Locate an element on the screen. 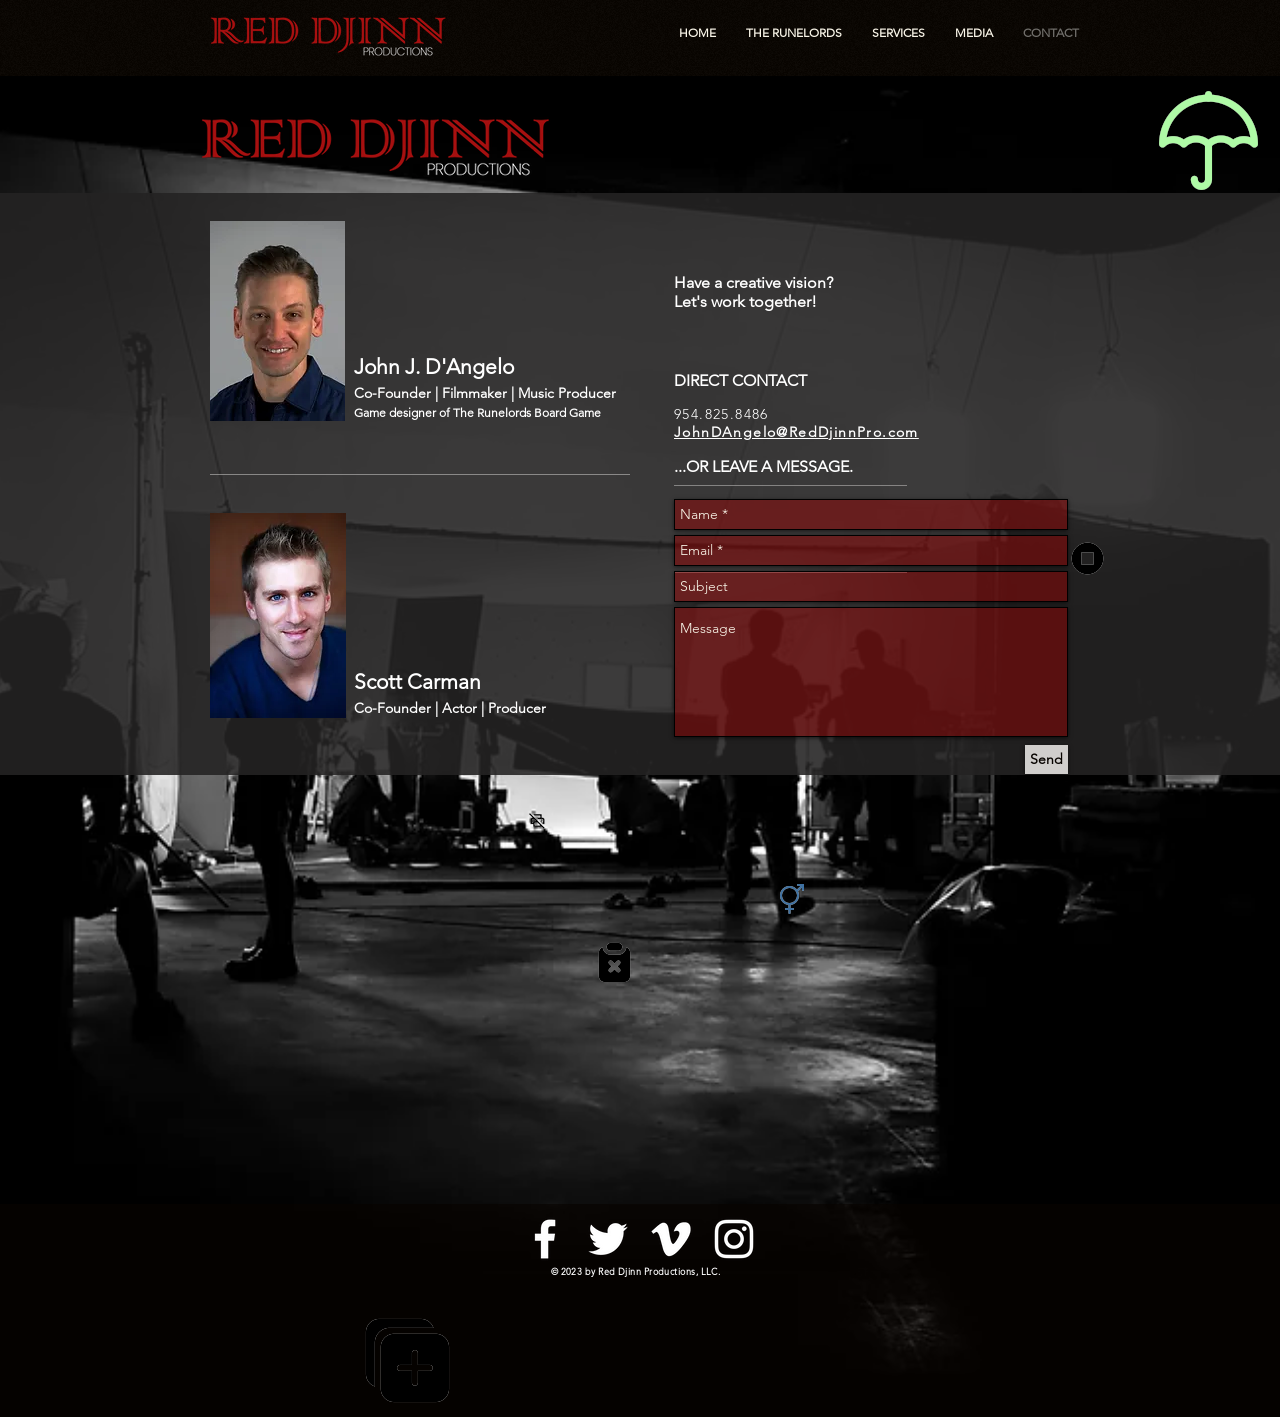  printing is disabled or unavailable is located at coordinates (537, 820).